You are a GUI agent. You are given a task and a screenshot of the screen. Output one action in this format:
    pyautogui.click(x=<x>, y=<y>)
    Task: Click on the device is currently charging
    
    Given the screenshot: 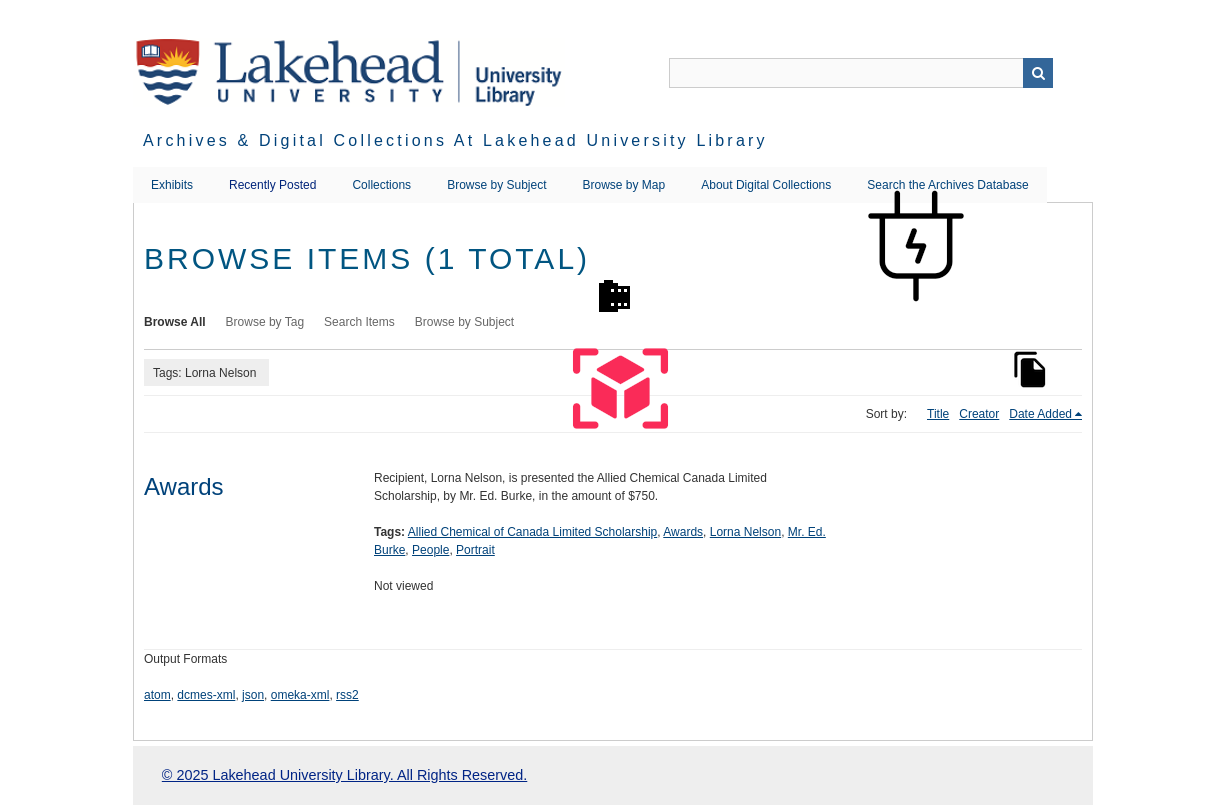 What is the action you would take?
    pyautogui.click(x=916, y=246)
    